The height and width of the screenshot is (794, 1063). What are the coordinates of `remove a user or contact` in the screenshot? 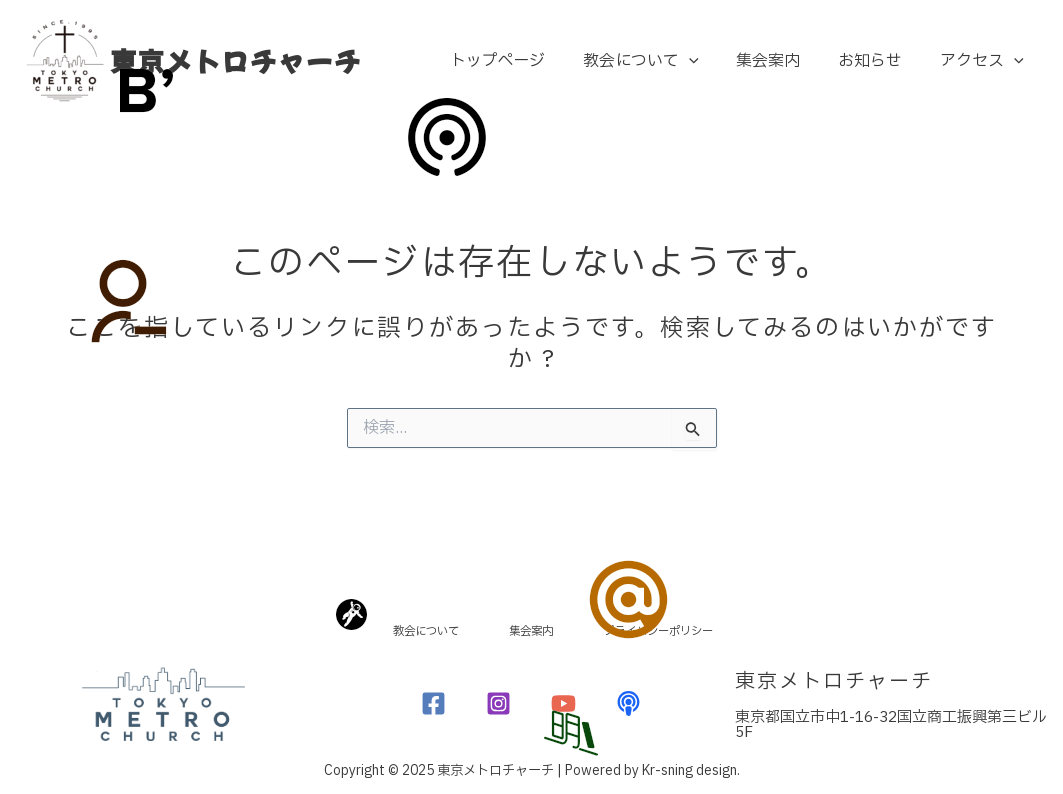 It's located at (123, 303).